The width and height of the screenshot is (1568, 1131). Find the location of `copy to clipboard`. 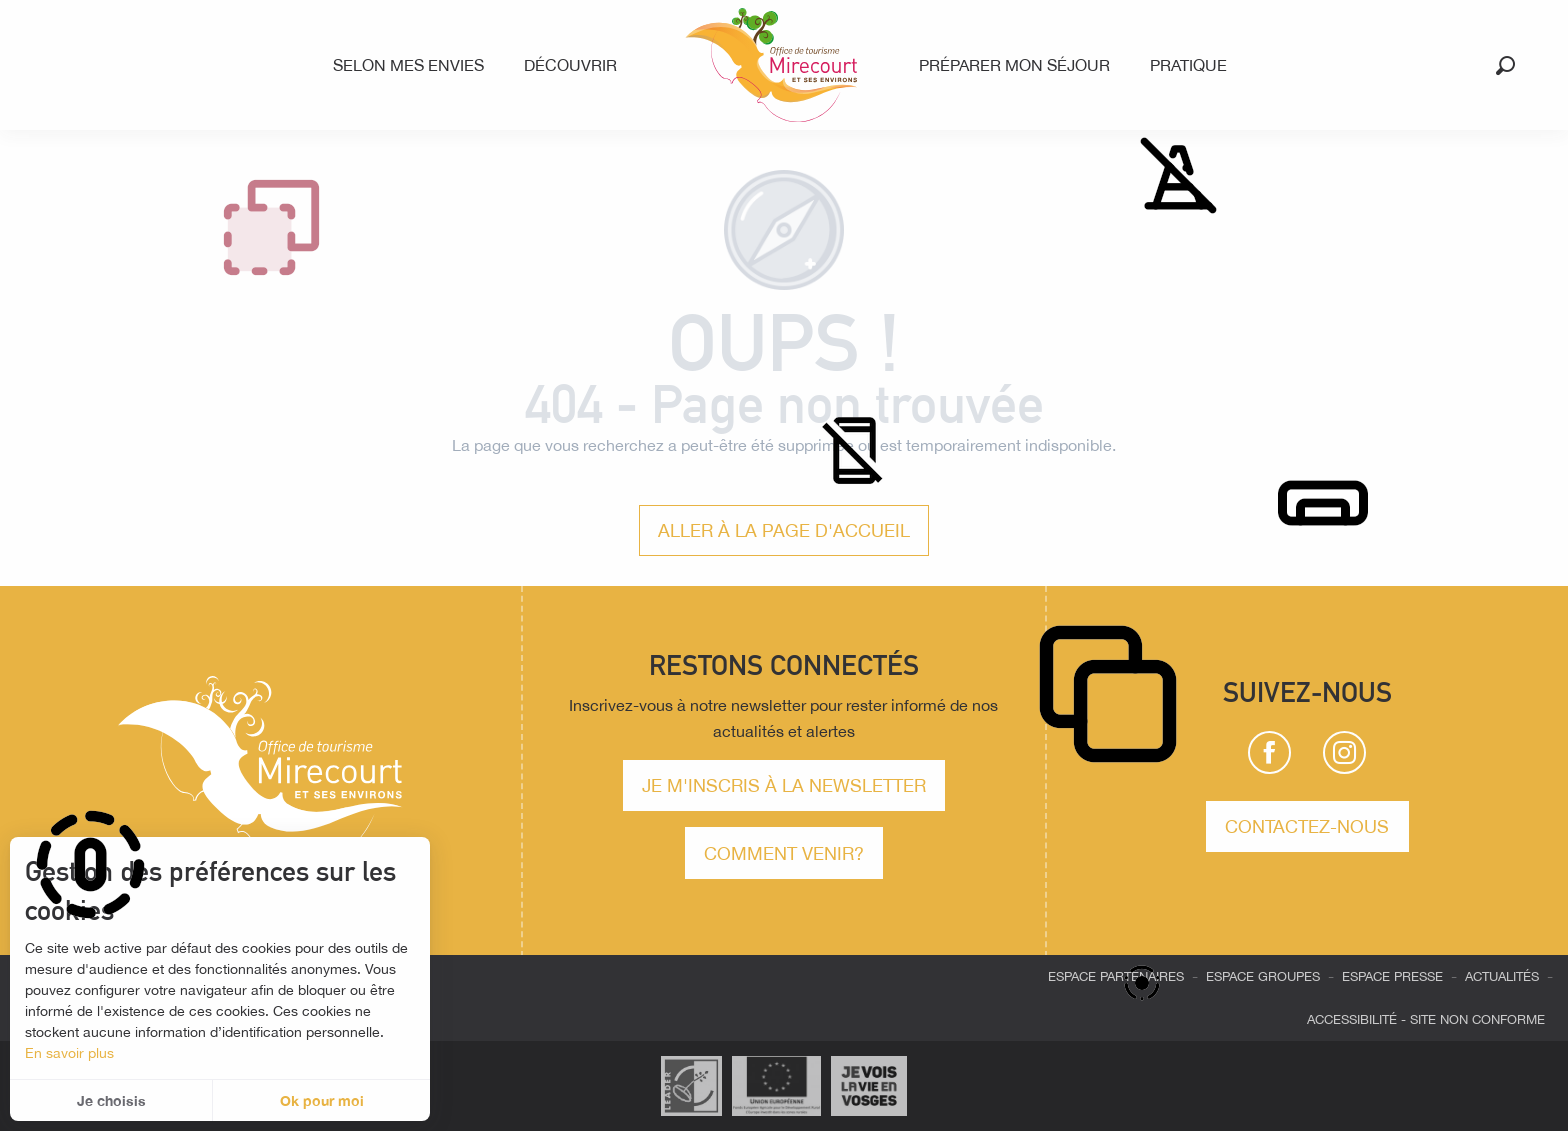

copy to clipboard is located at coordinates (1108, 694).